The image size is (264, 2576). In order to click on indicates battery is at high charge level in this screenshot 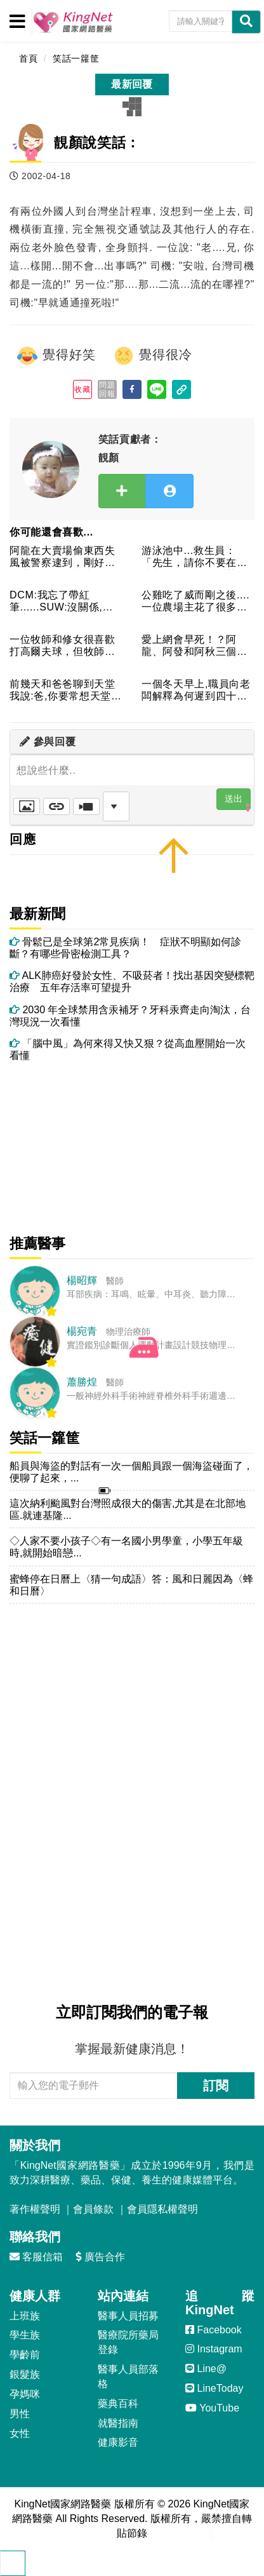, I will do `click(104, 1490)`.